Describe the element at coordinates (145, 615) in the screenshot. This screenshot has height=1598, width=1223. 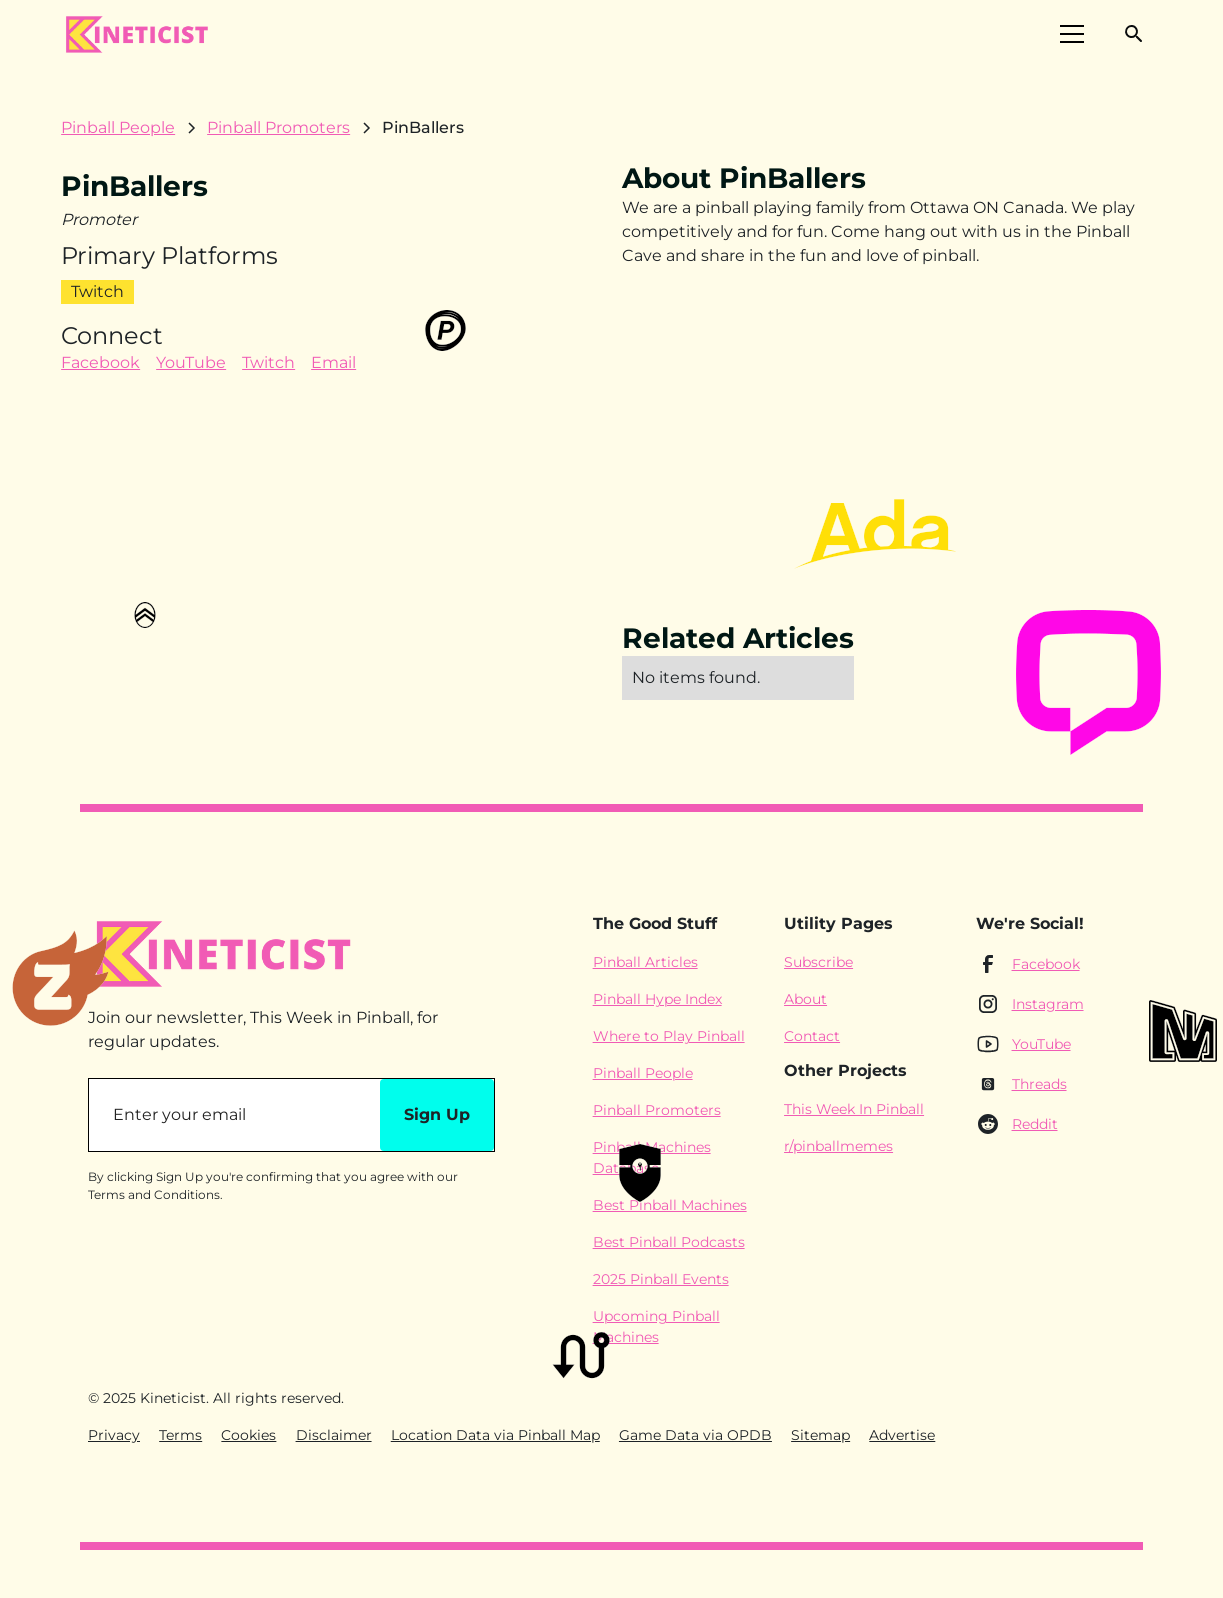
I see `citroën brand logo` at that location.